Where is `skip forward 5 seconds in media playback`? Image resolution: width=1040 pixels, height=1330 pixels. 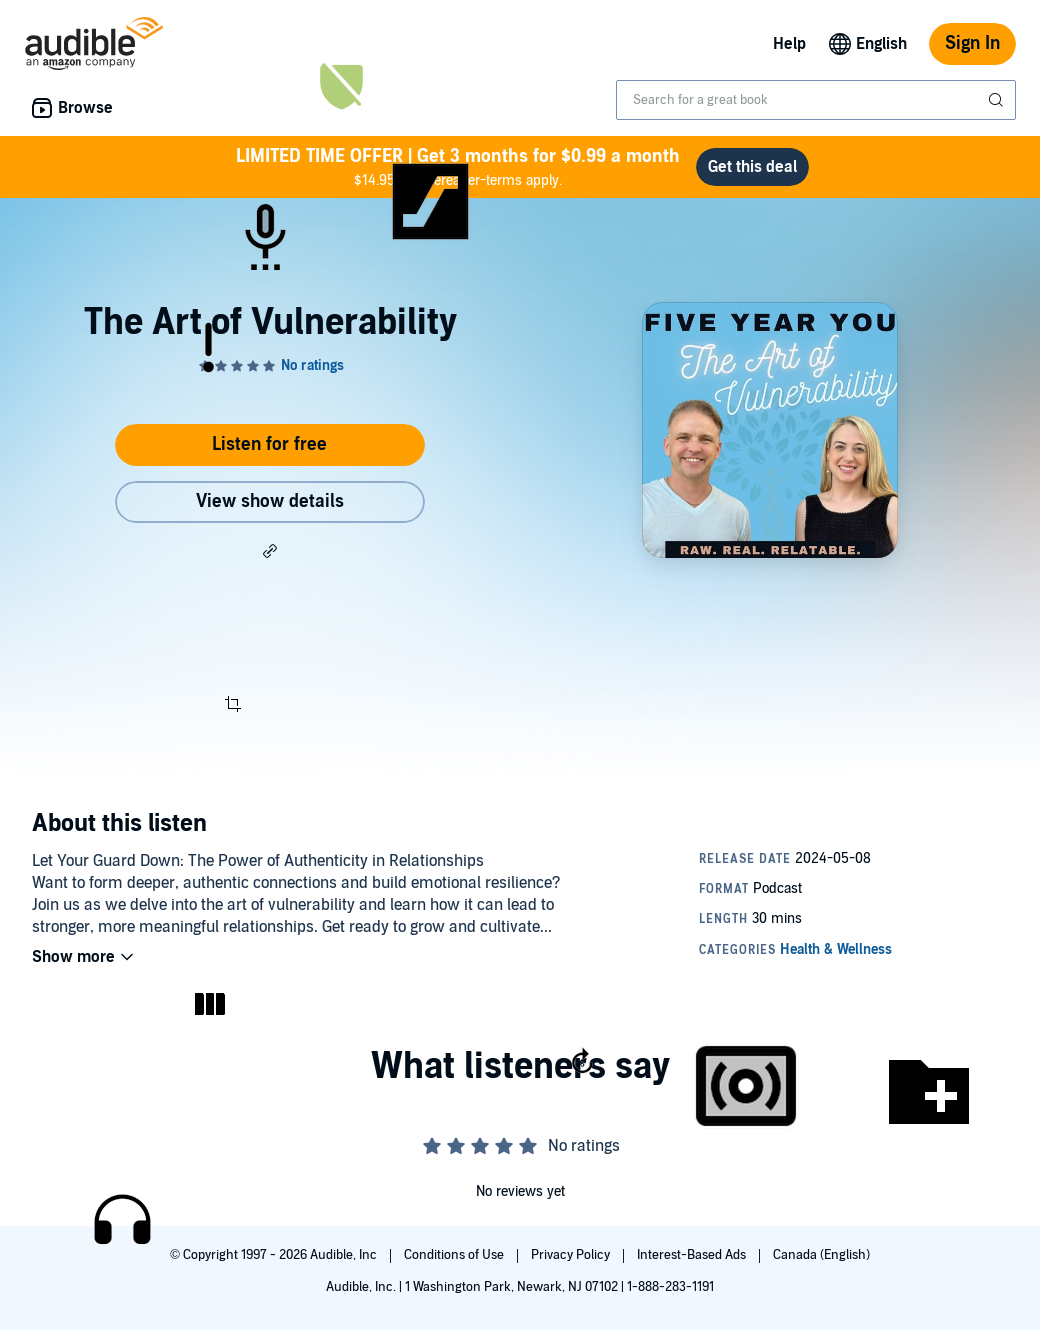 skip forward 5 seconds in media playback is located at coordinates (582, 1061).